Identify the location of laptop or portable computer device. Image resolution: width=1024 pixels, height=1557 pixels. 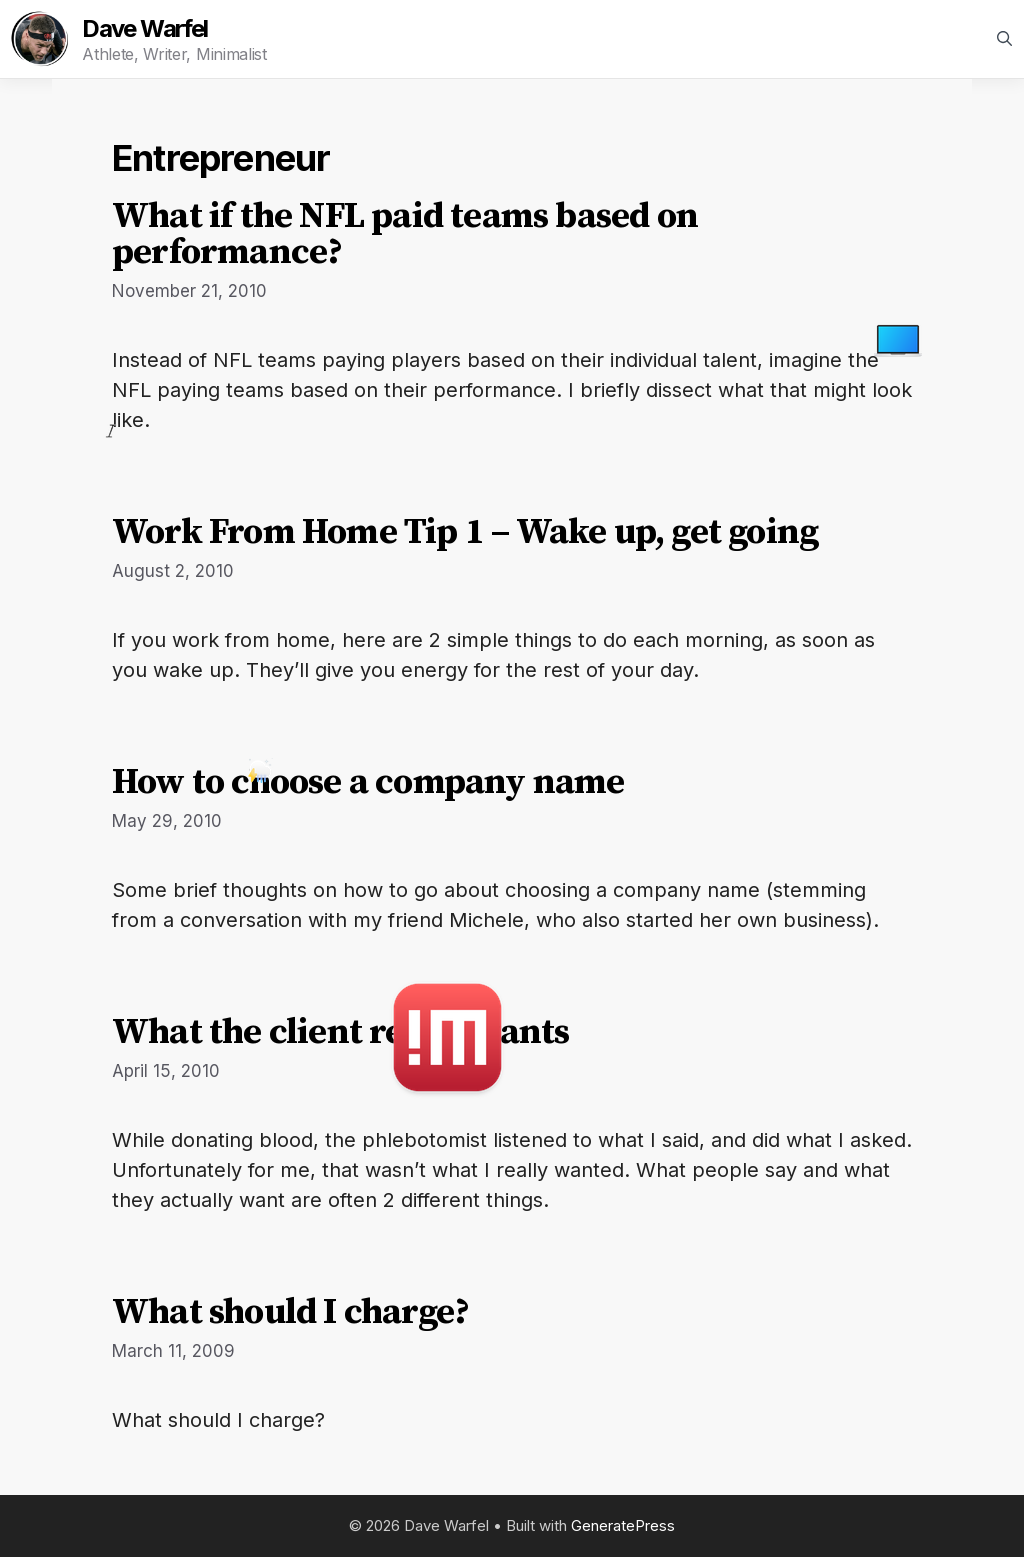
(898, 340).